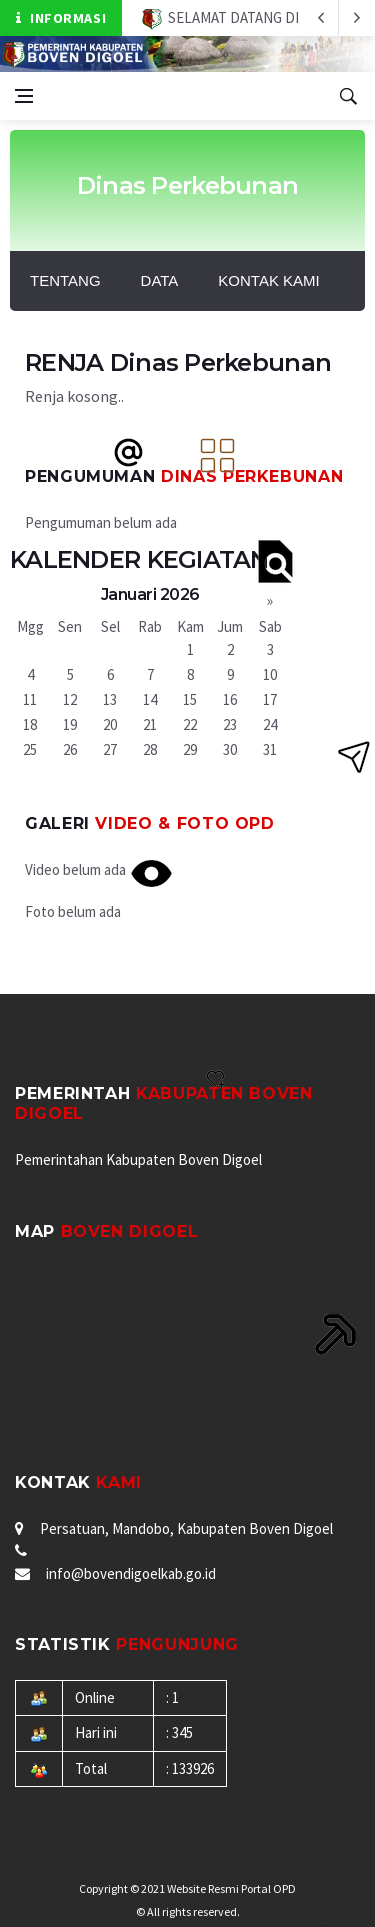 Image resolution: width=375 pixels, height=1927 pixels. What do you see at coordinates (275, 561) in the screenshot?
I see `search within the current document` at bounding box center [275, 561].